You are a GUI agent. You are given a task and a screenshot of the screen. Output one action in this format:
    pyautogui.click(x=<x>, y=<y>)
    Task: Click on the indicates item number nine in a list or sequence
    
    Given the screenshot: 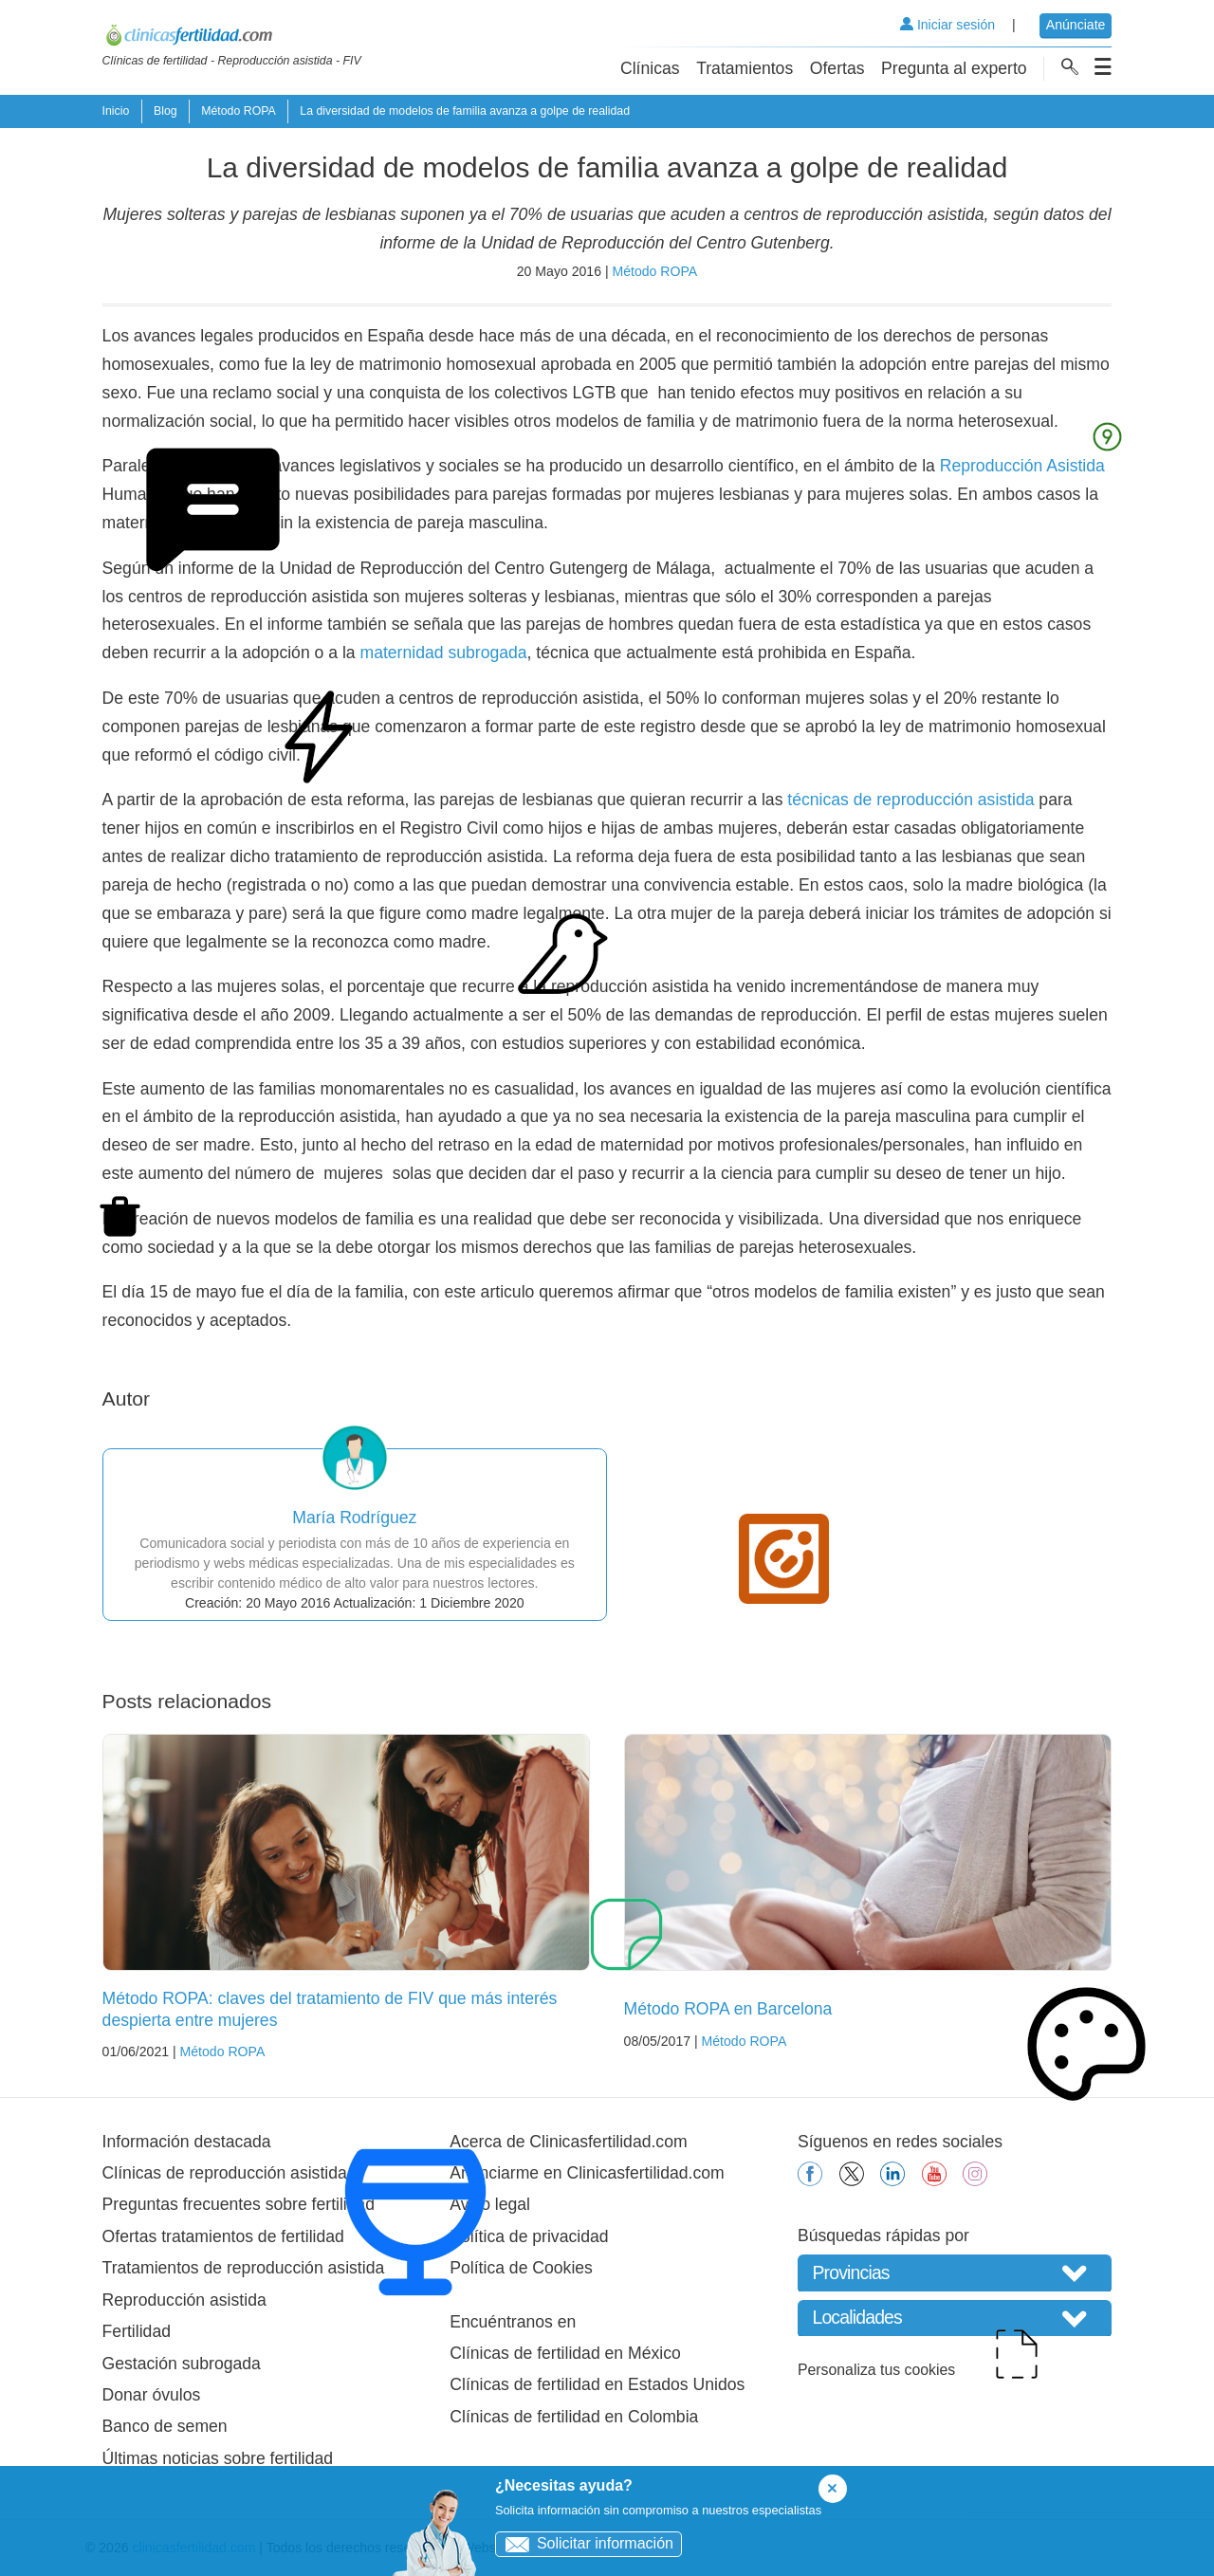 What is the action you would take?
    pyautogui.click(x=1107, y=436)
    